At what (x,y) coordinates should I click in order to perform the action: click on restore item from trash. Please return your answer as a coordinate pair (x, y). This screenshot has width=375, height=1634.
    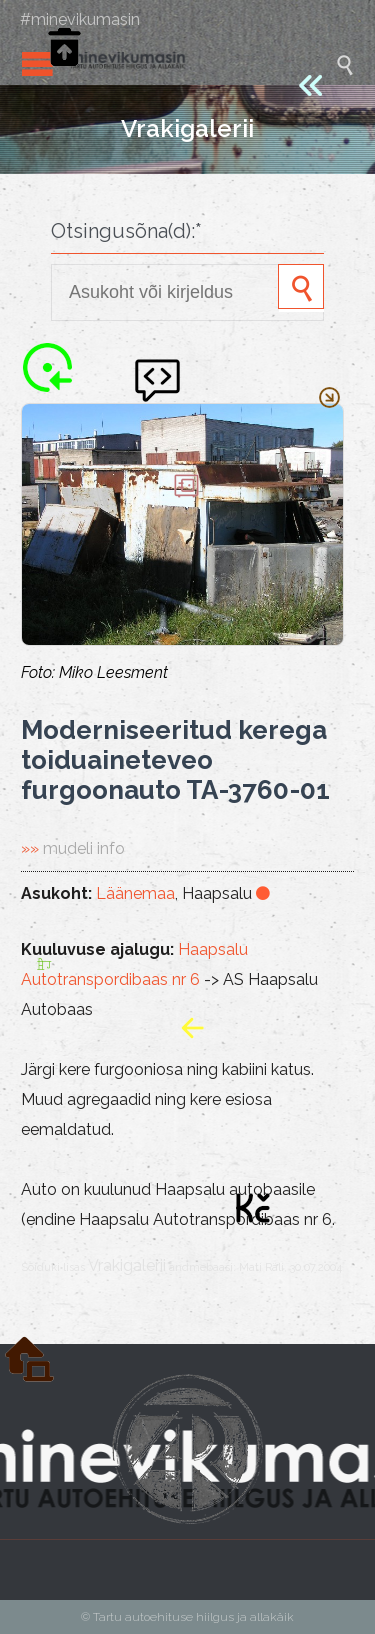
    Looking at the image, I should click on (64, 47).